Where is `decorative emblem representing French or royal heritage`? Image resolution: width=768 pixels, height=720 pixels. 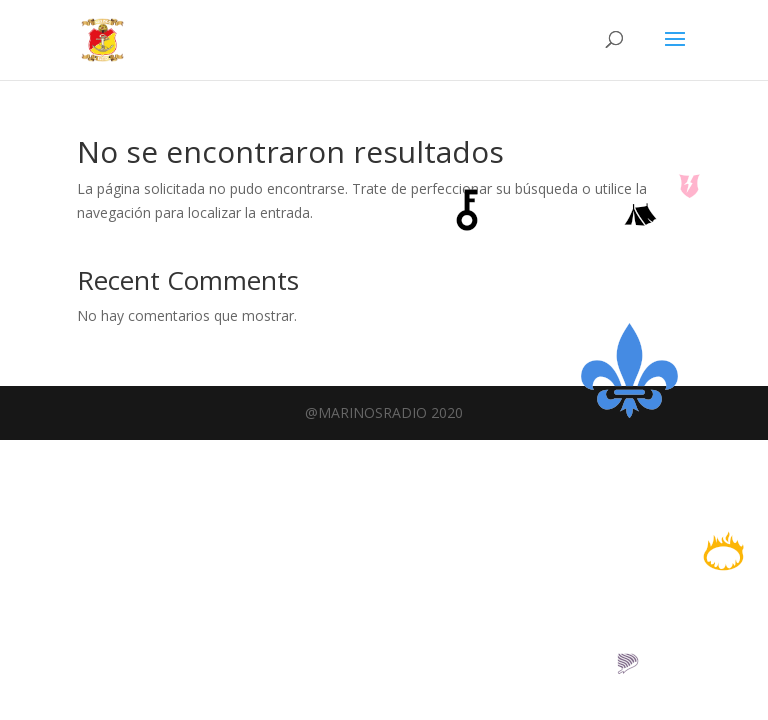
decorative emblem representing French or royal heritage is located at coordinates (629, 370).